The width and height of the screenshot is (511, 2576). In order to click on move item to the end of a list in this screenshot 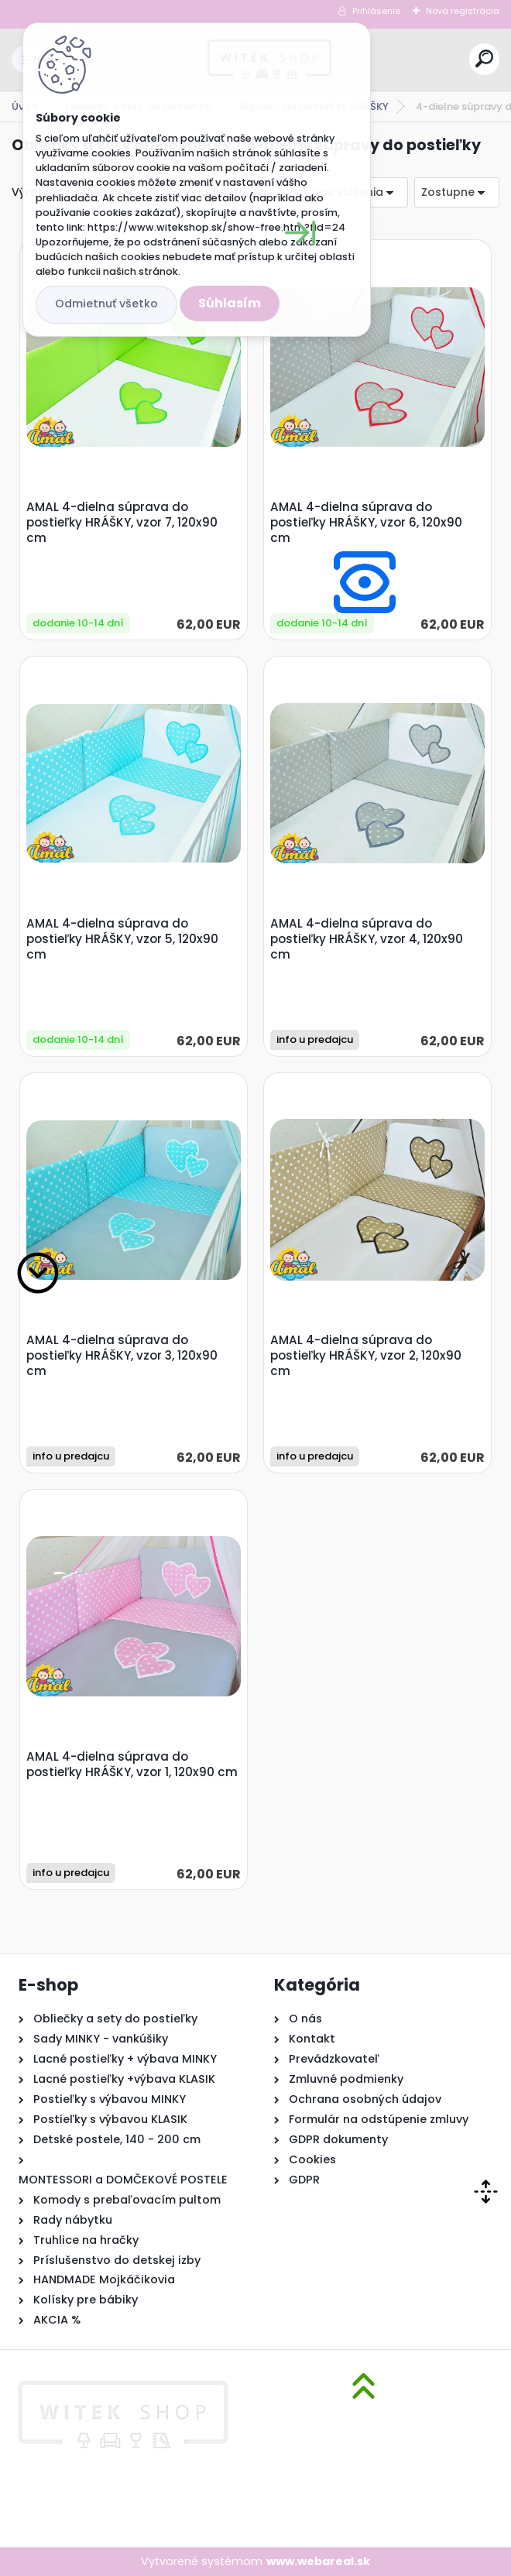, I will do `click(300, 232)`.